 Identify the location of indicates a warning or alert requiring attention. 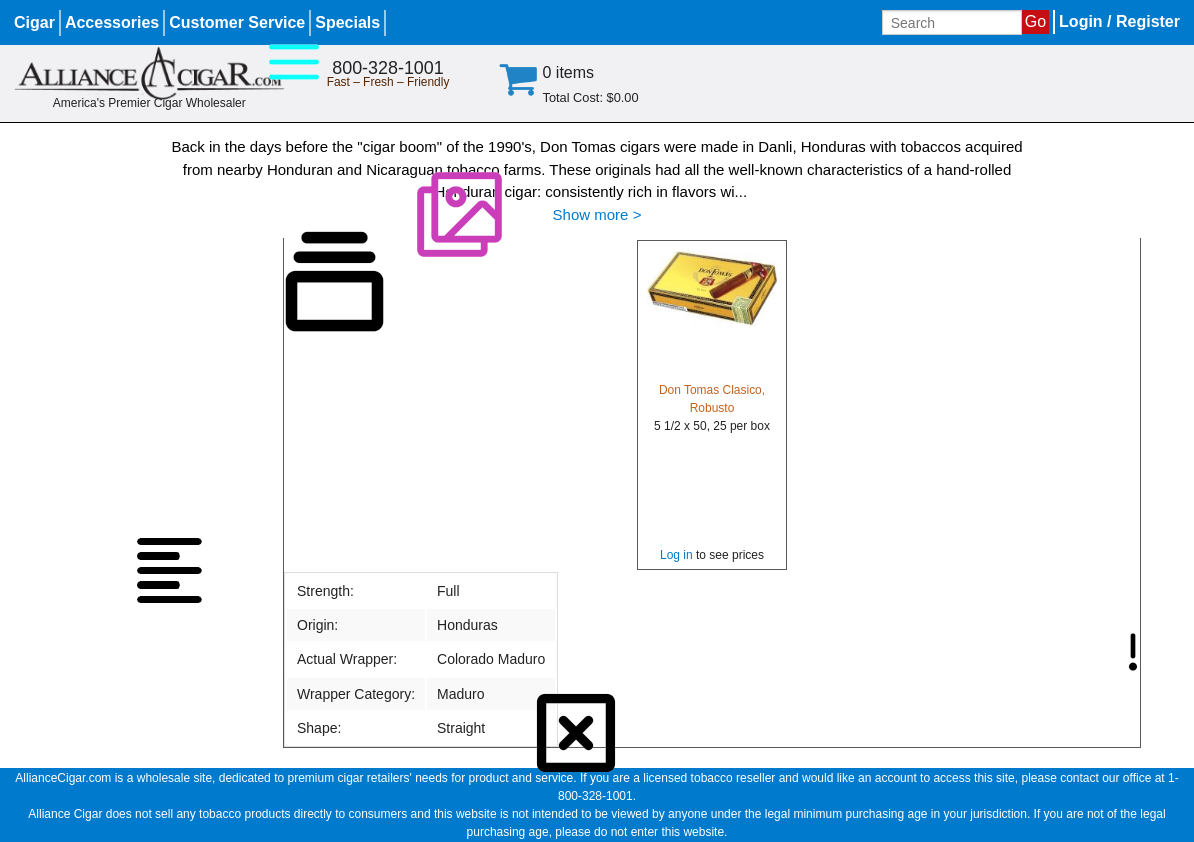
(1133, 652).